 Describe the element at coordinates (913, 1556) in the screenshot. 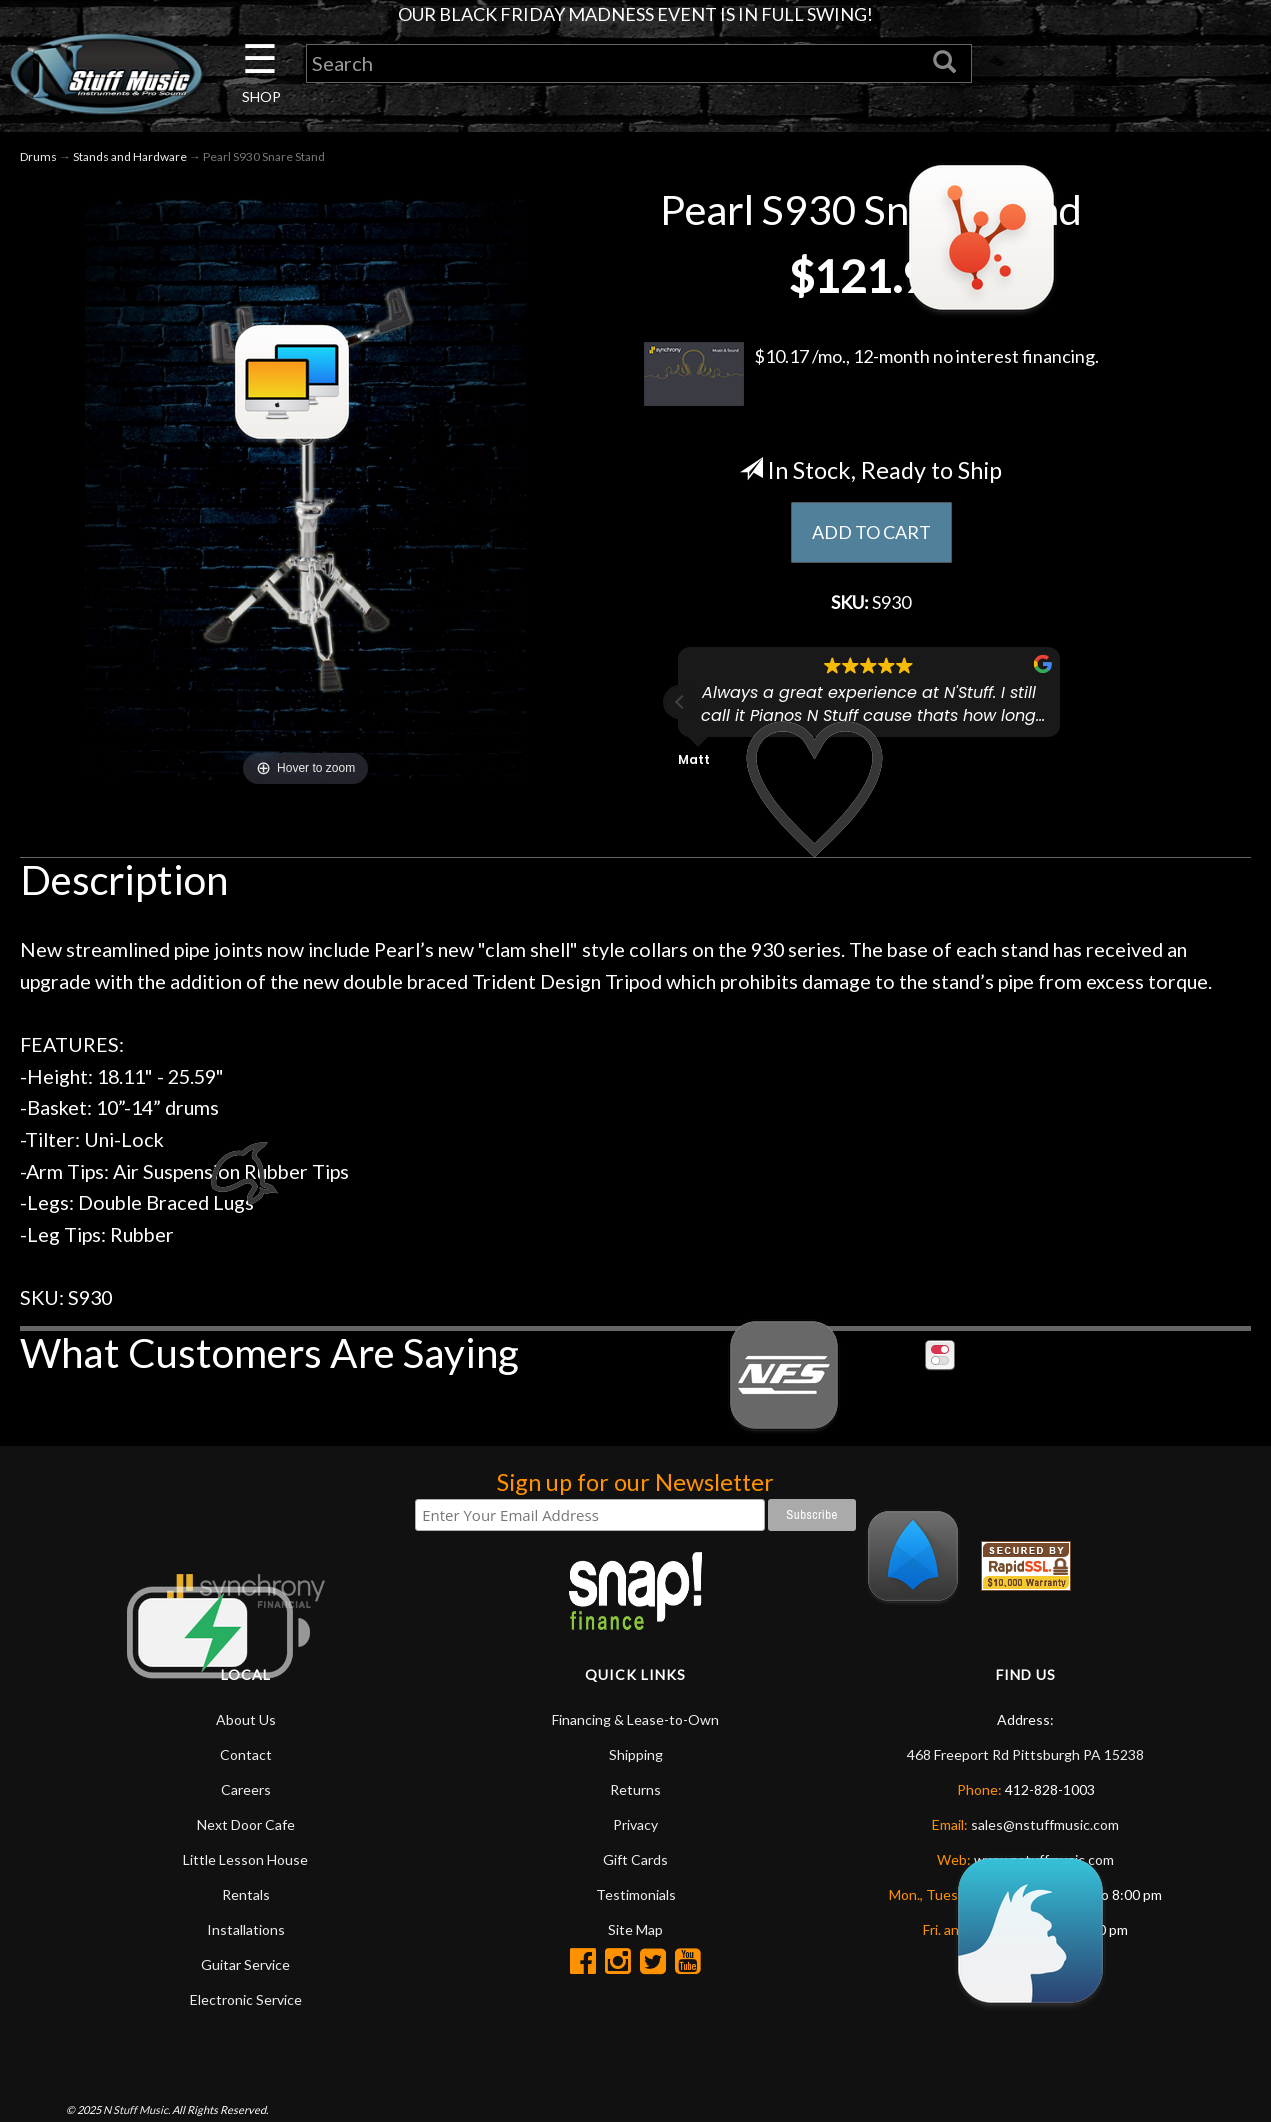

I see `open synfig animation studio` at that location.